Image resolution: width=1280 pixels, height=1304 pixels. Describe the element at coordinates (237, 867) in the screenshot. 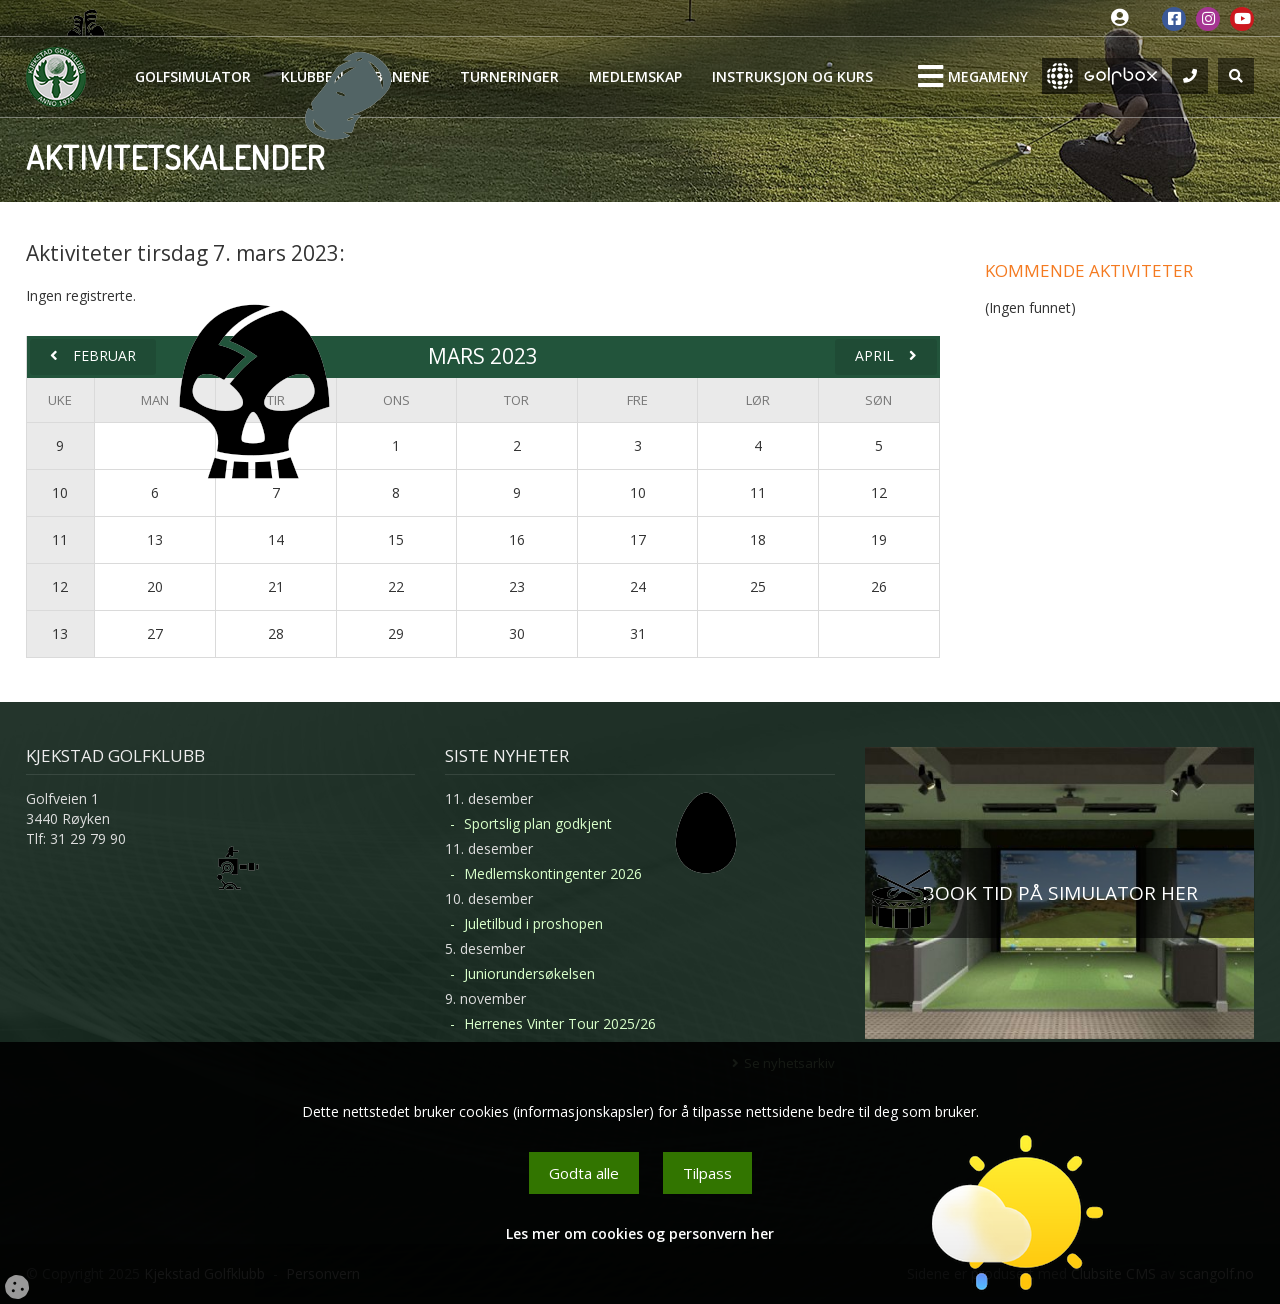

I see `select automated turret weapon` at that location.